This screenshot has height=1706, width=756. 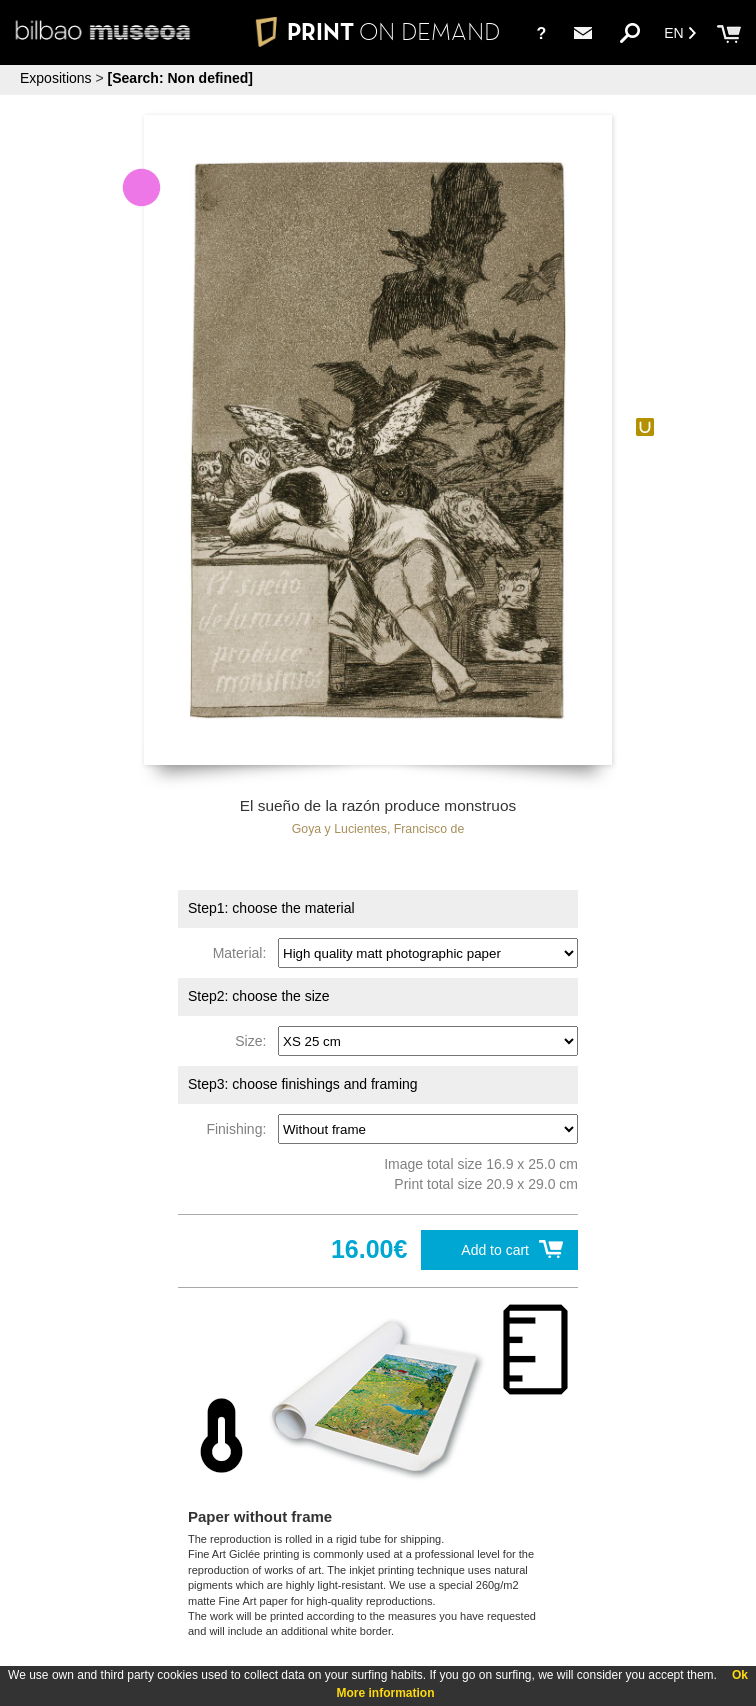 What do you see at coordinates (645, 427) in the screenshot?
I see `perform a union operation on selected shapes` at bounding box center [645, 427].